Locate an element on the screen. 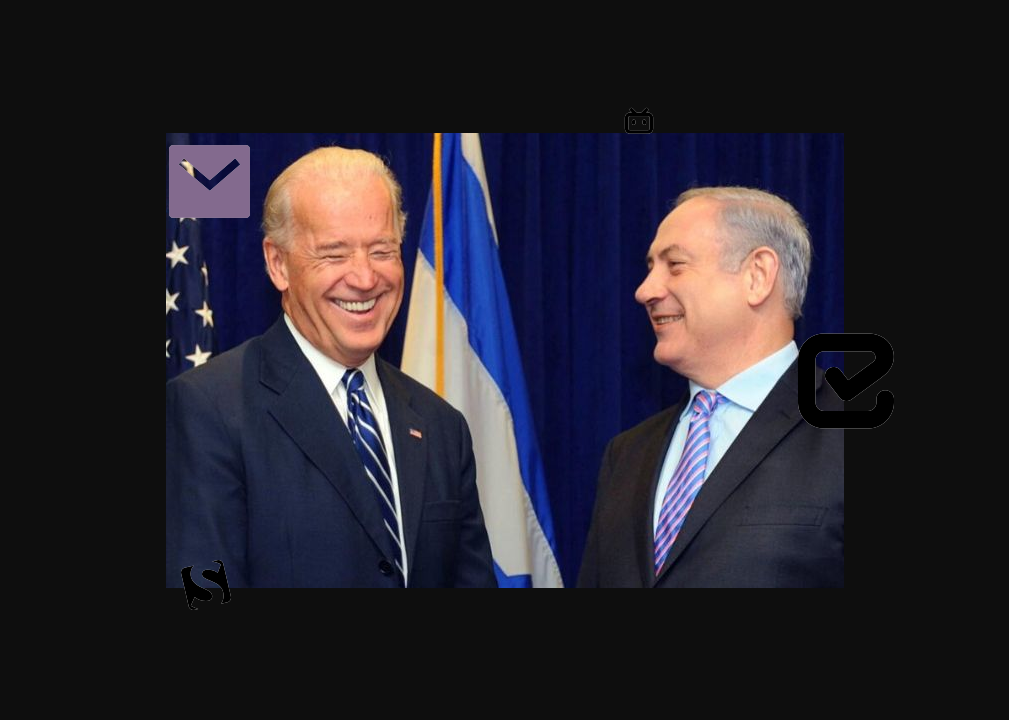 This screenshot has width=1009, height=720. open your email inbox is located at coordinates (209, 181).